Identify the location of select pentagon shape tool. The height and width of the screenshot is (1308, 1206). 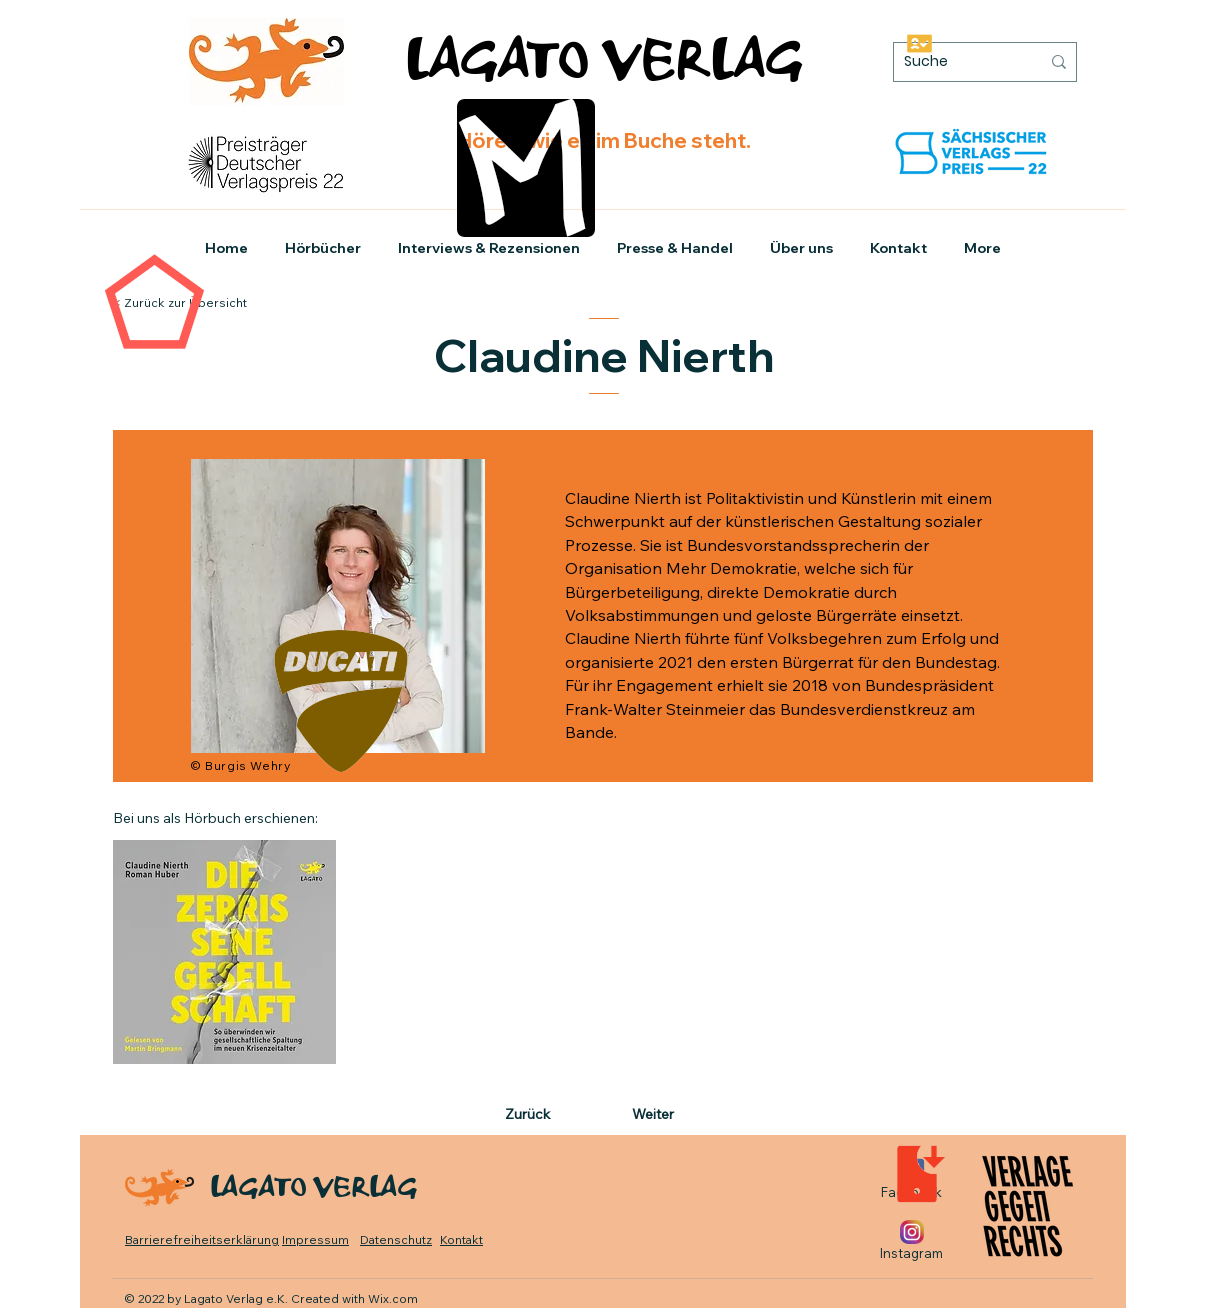
(154, 306).